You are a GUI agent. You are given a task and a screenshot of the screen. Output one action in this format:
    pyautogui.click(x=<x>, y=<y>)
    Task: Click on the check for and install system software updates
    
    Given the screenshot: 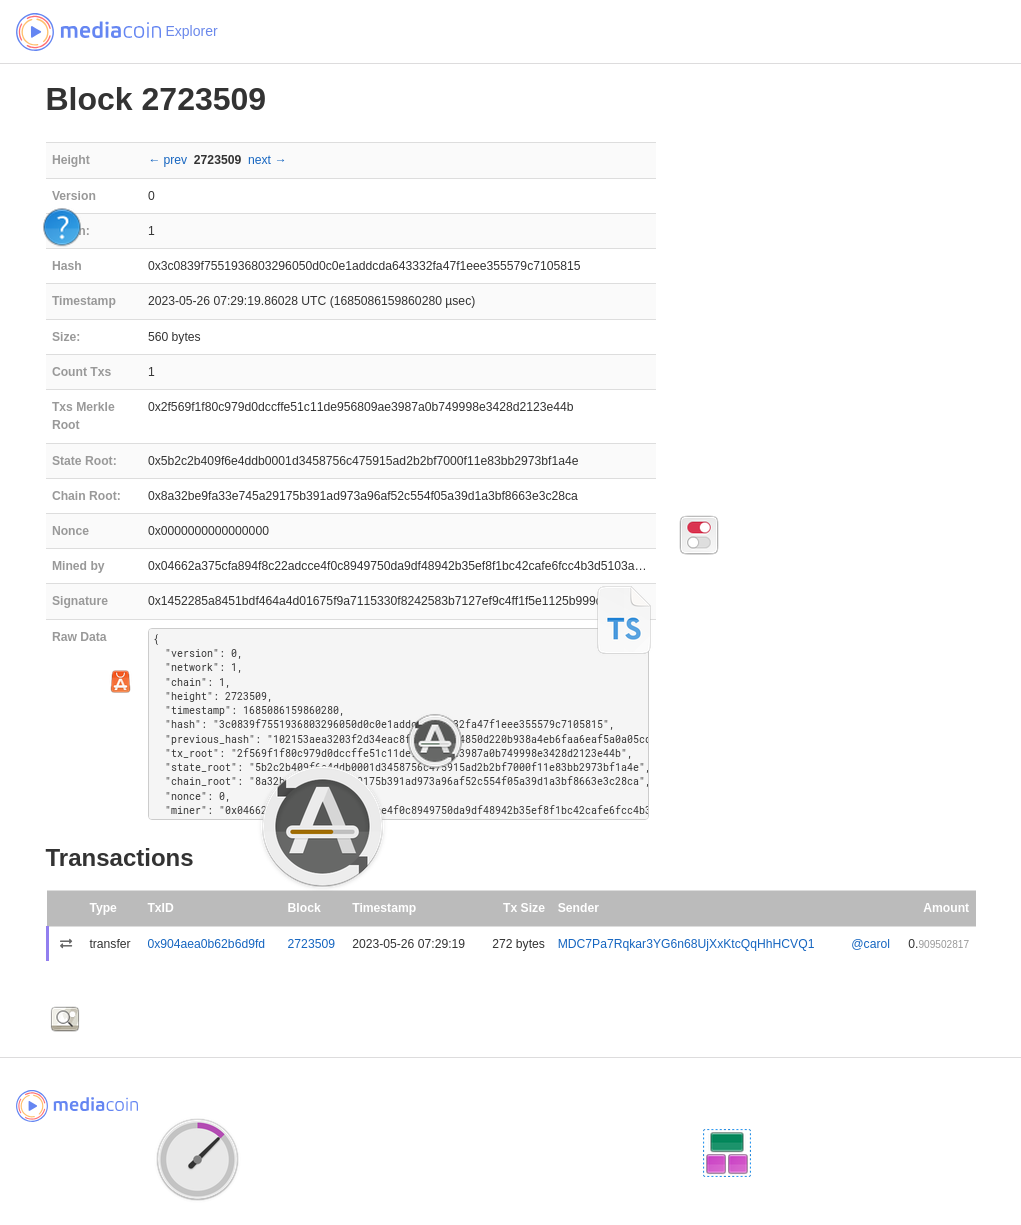 What is the action you would take?
    pyautogui.click(x=322, y=826)
    